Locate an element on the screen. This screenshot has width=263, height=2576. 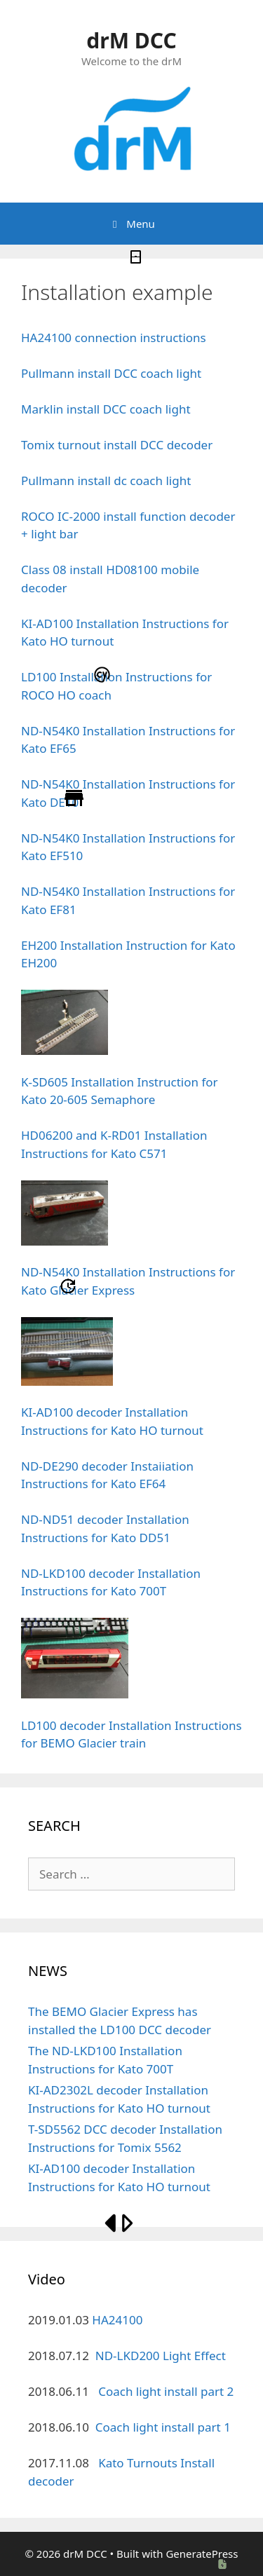
open power or energy-related document is located at coordinates (222, 2564).